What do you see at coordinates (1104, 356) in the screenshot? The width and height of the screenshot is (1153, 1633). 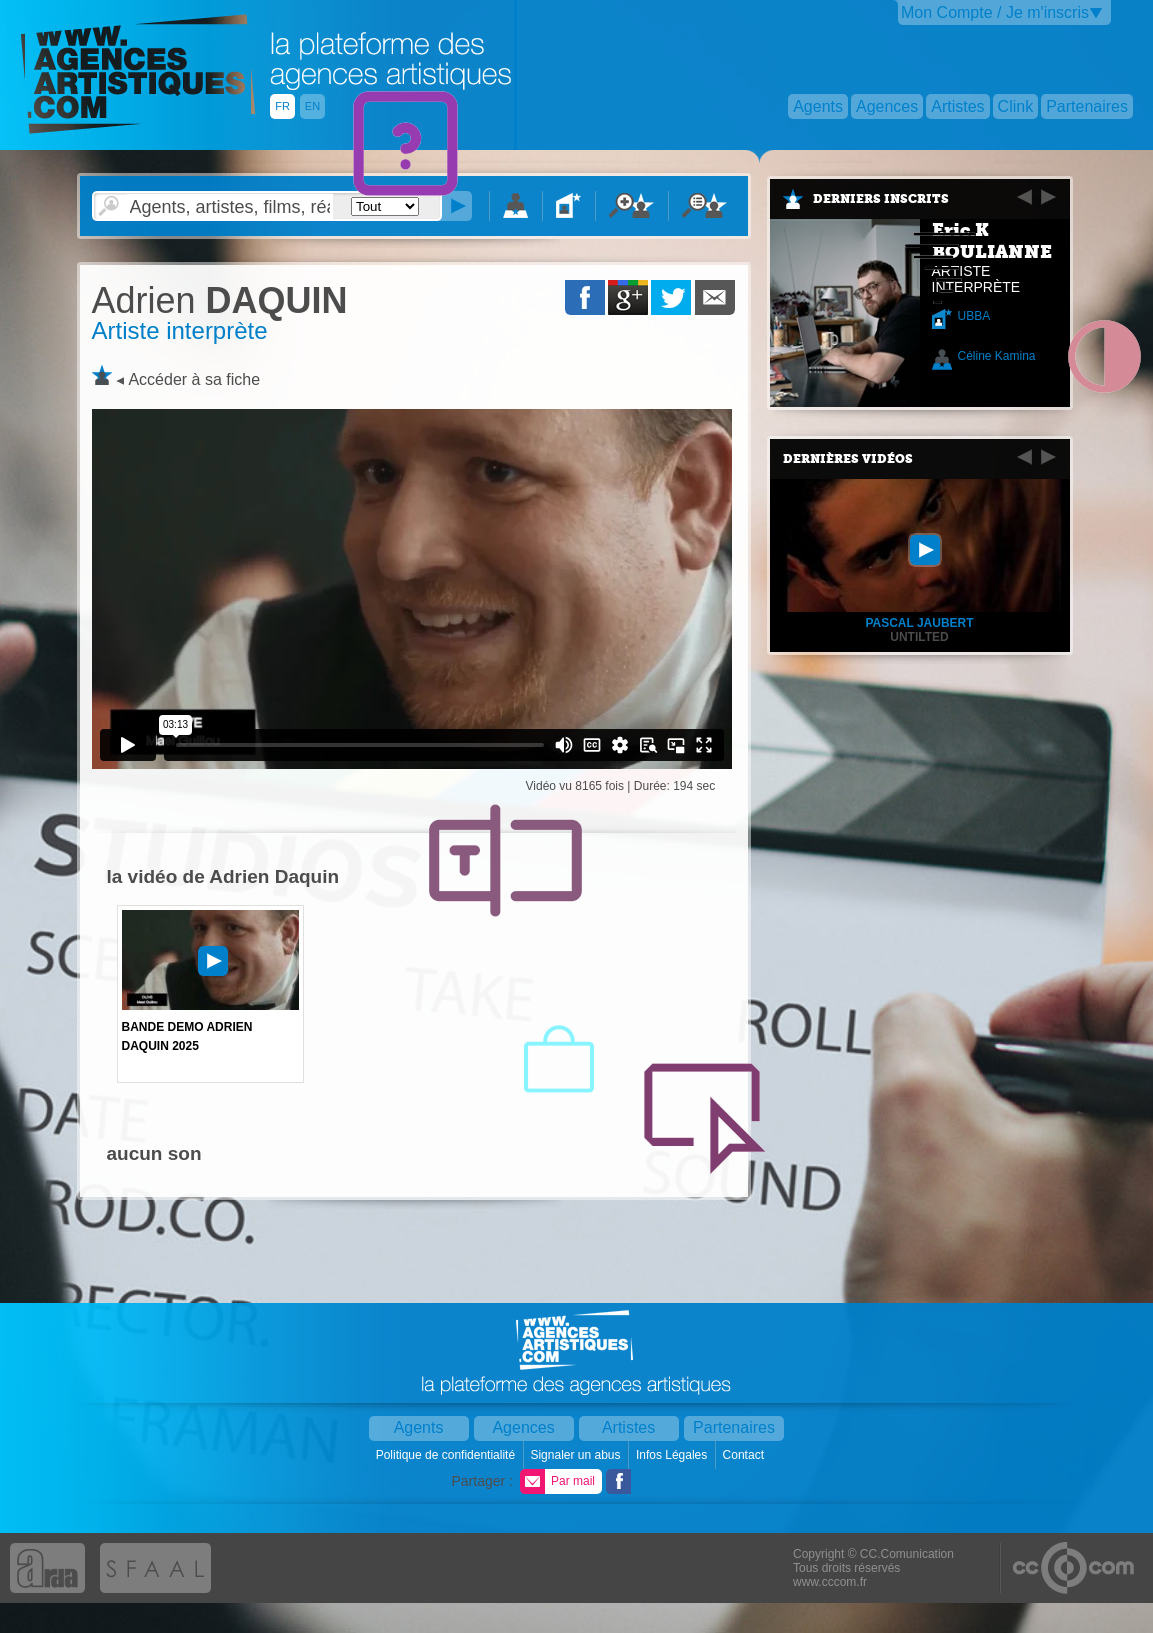 I see `adjust display contrast settings` at bounding box center [1104, 356].